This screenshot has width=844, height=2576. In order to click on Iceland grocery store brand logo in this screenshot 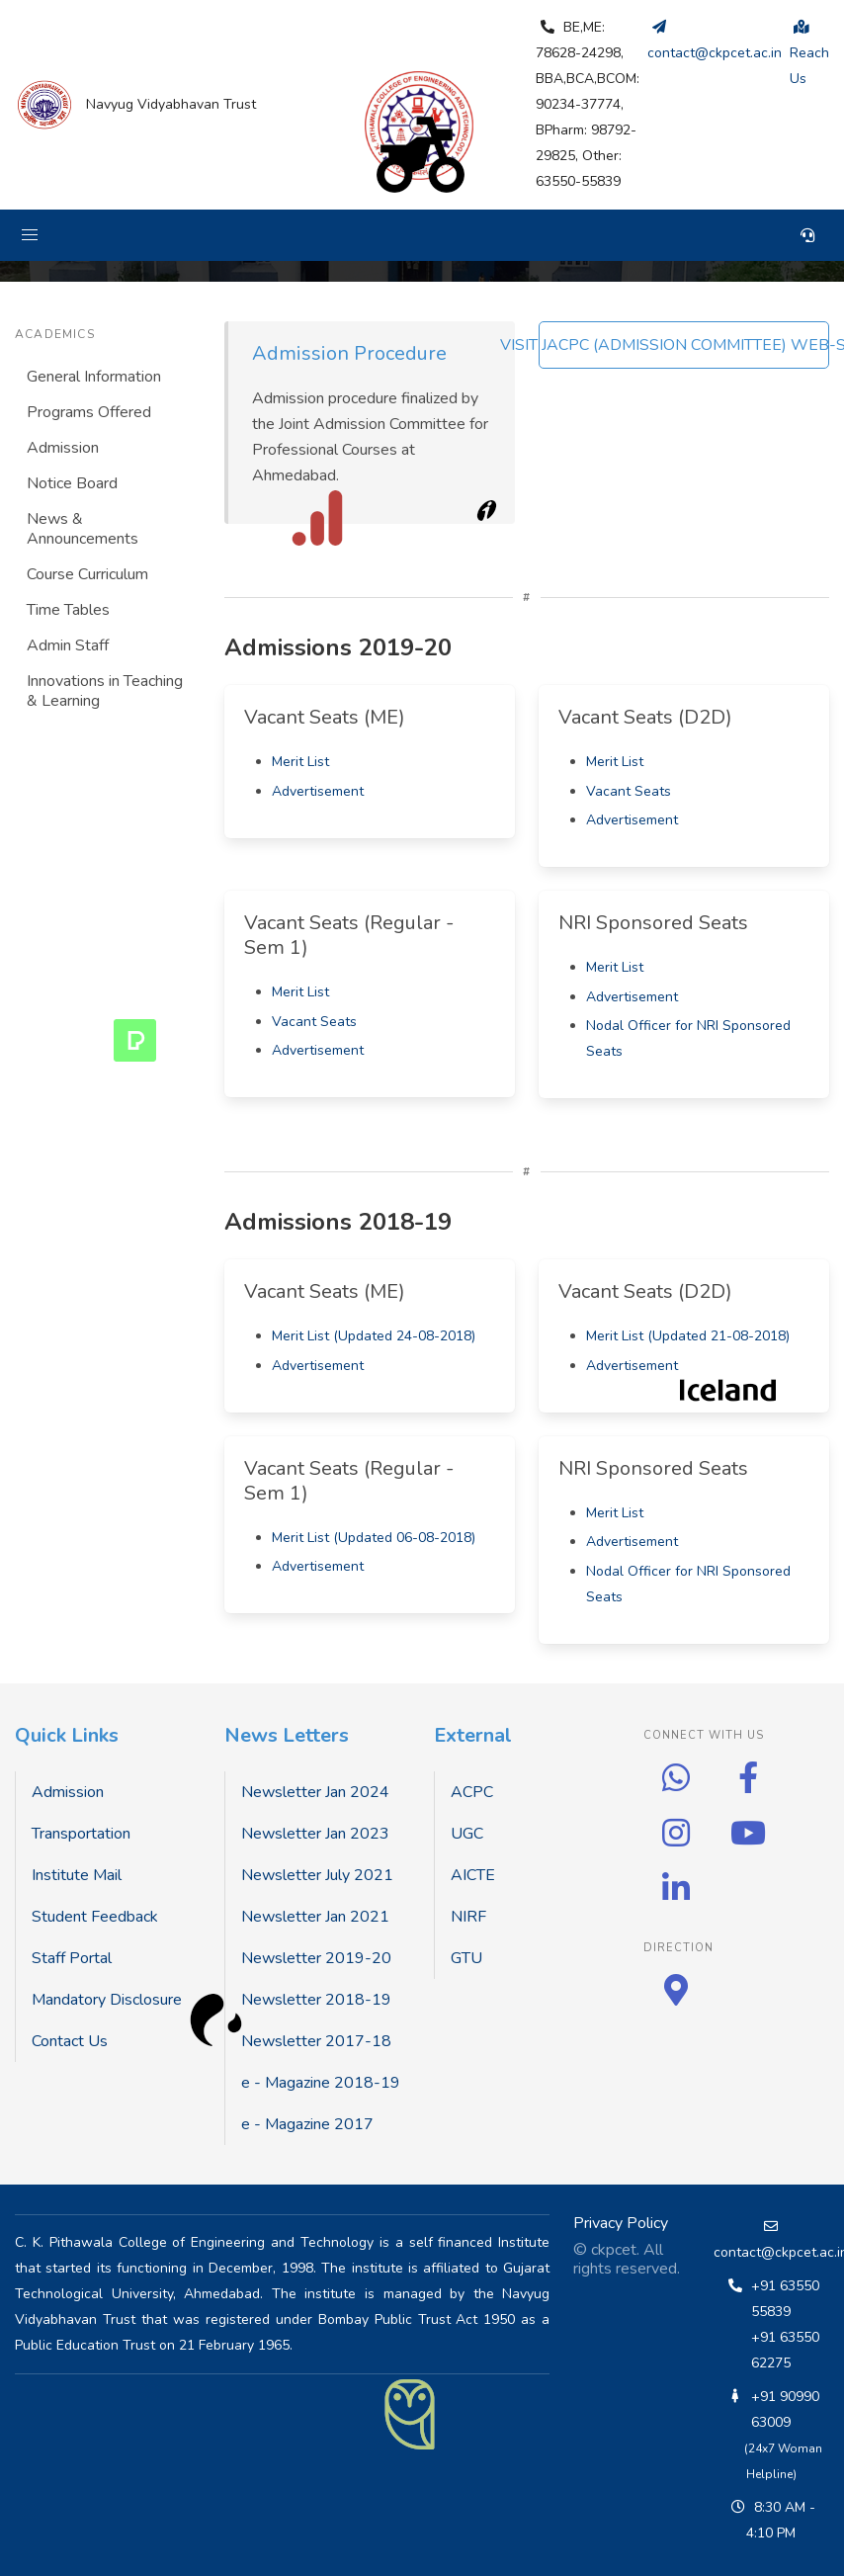, I will do `click(727, 1390)`.